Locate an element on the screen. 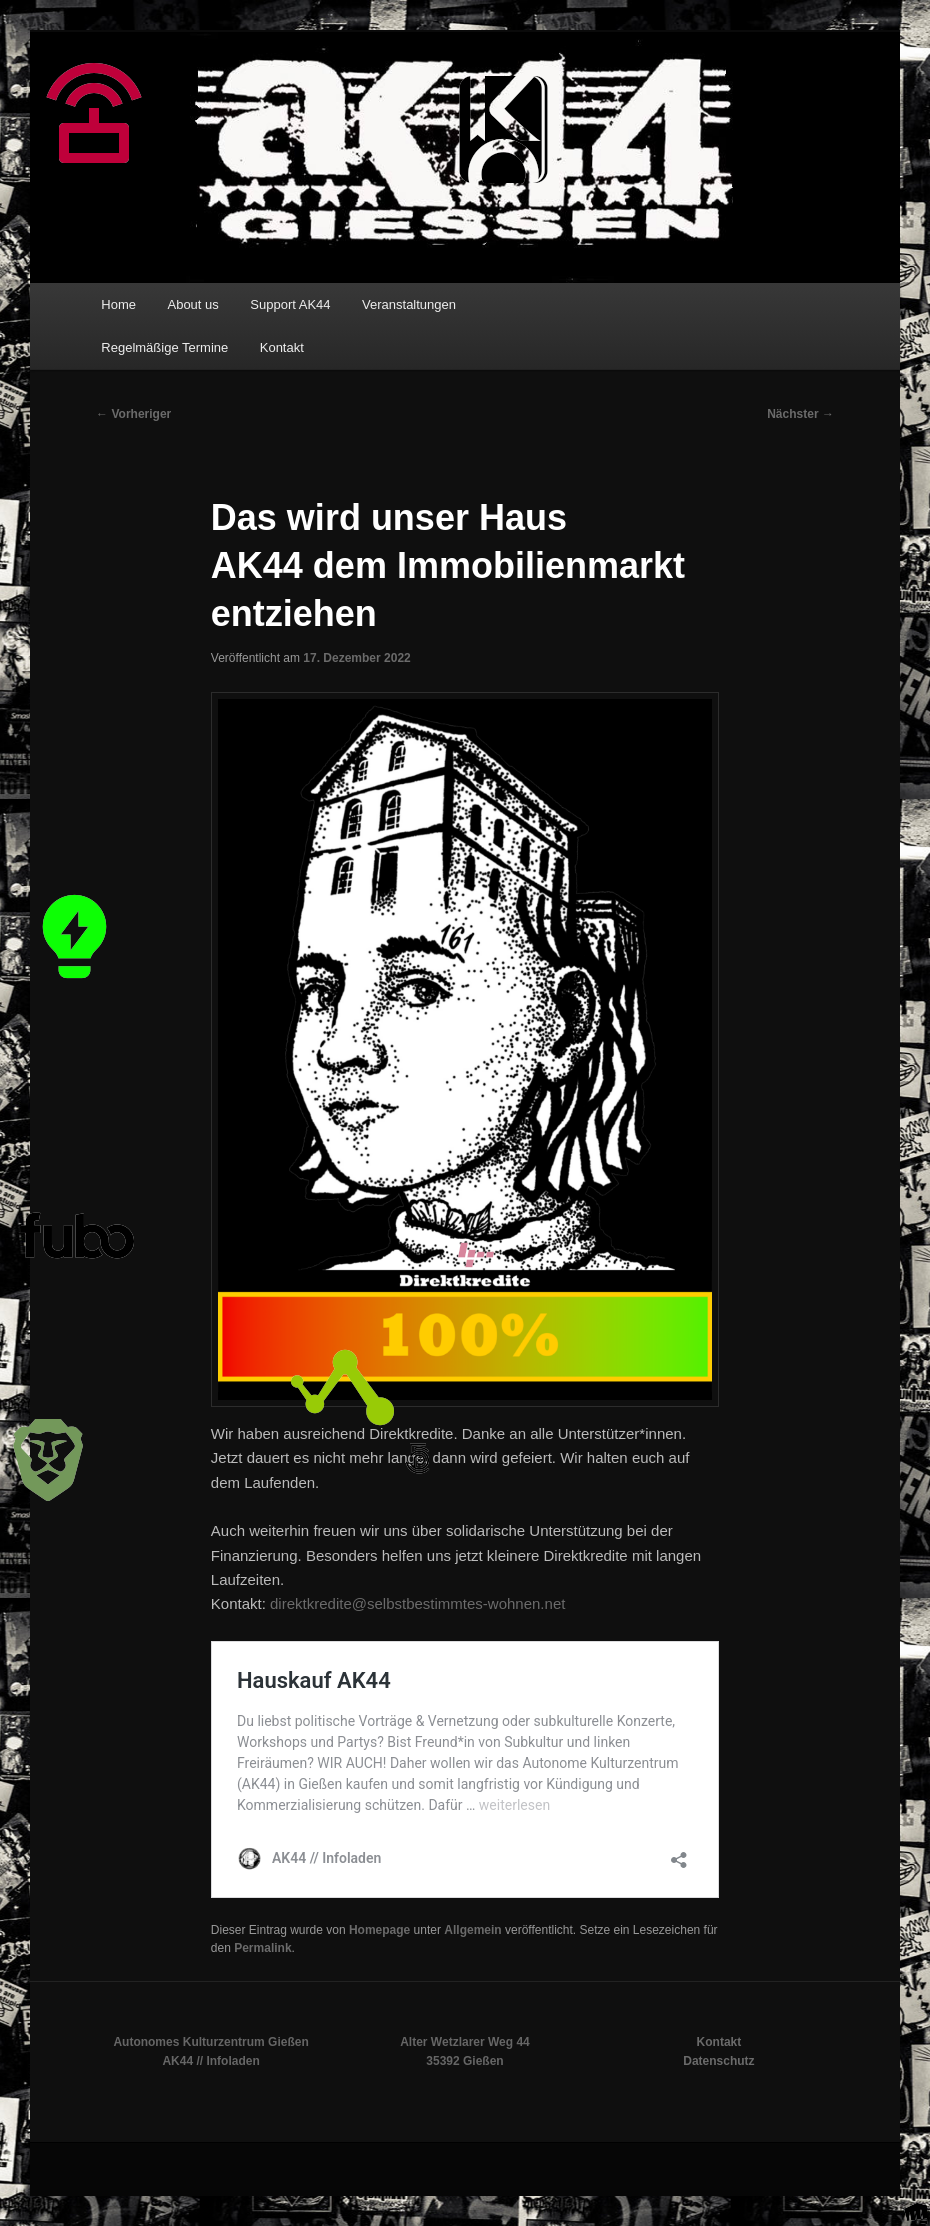 This screenshot has height=2226, width=930. access quick ideas or tips is located at coordinates (74, 934).